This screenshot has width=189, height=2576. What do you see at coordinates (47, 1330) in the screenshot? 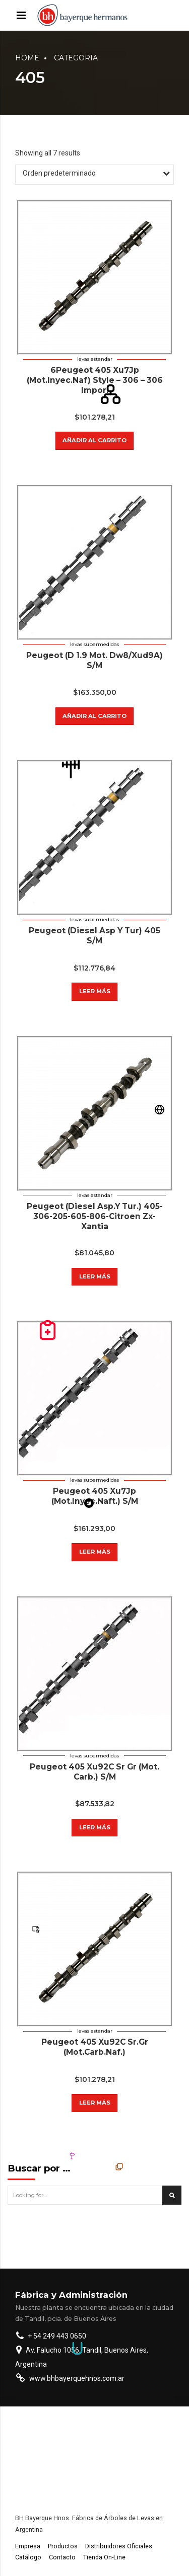
I see `add a new note or item to clipboard` at bounding box center [47, 1330].